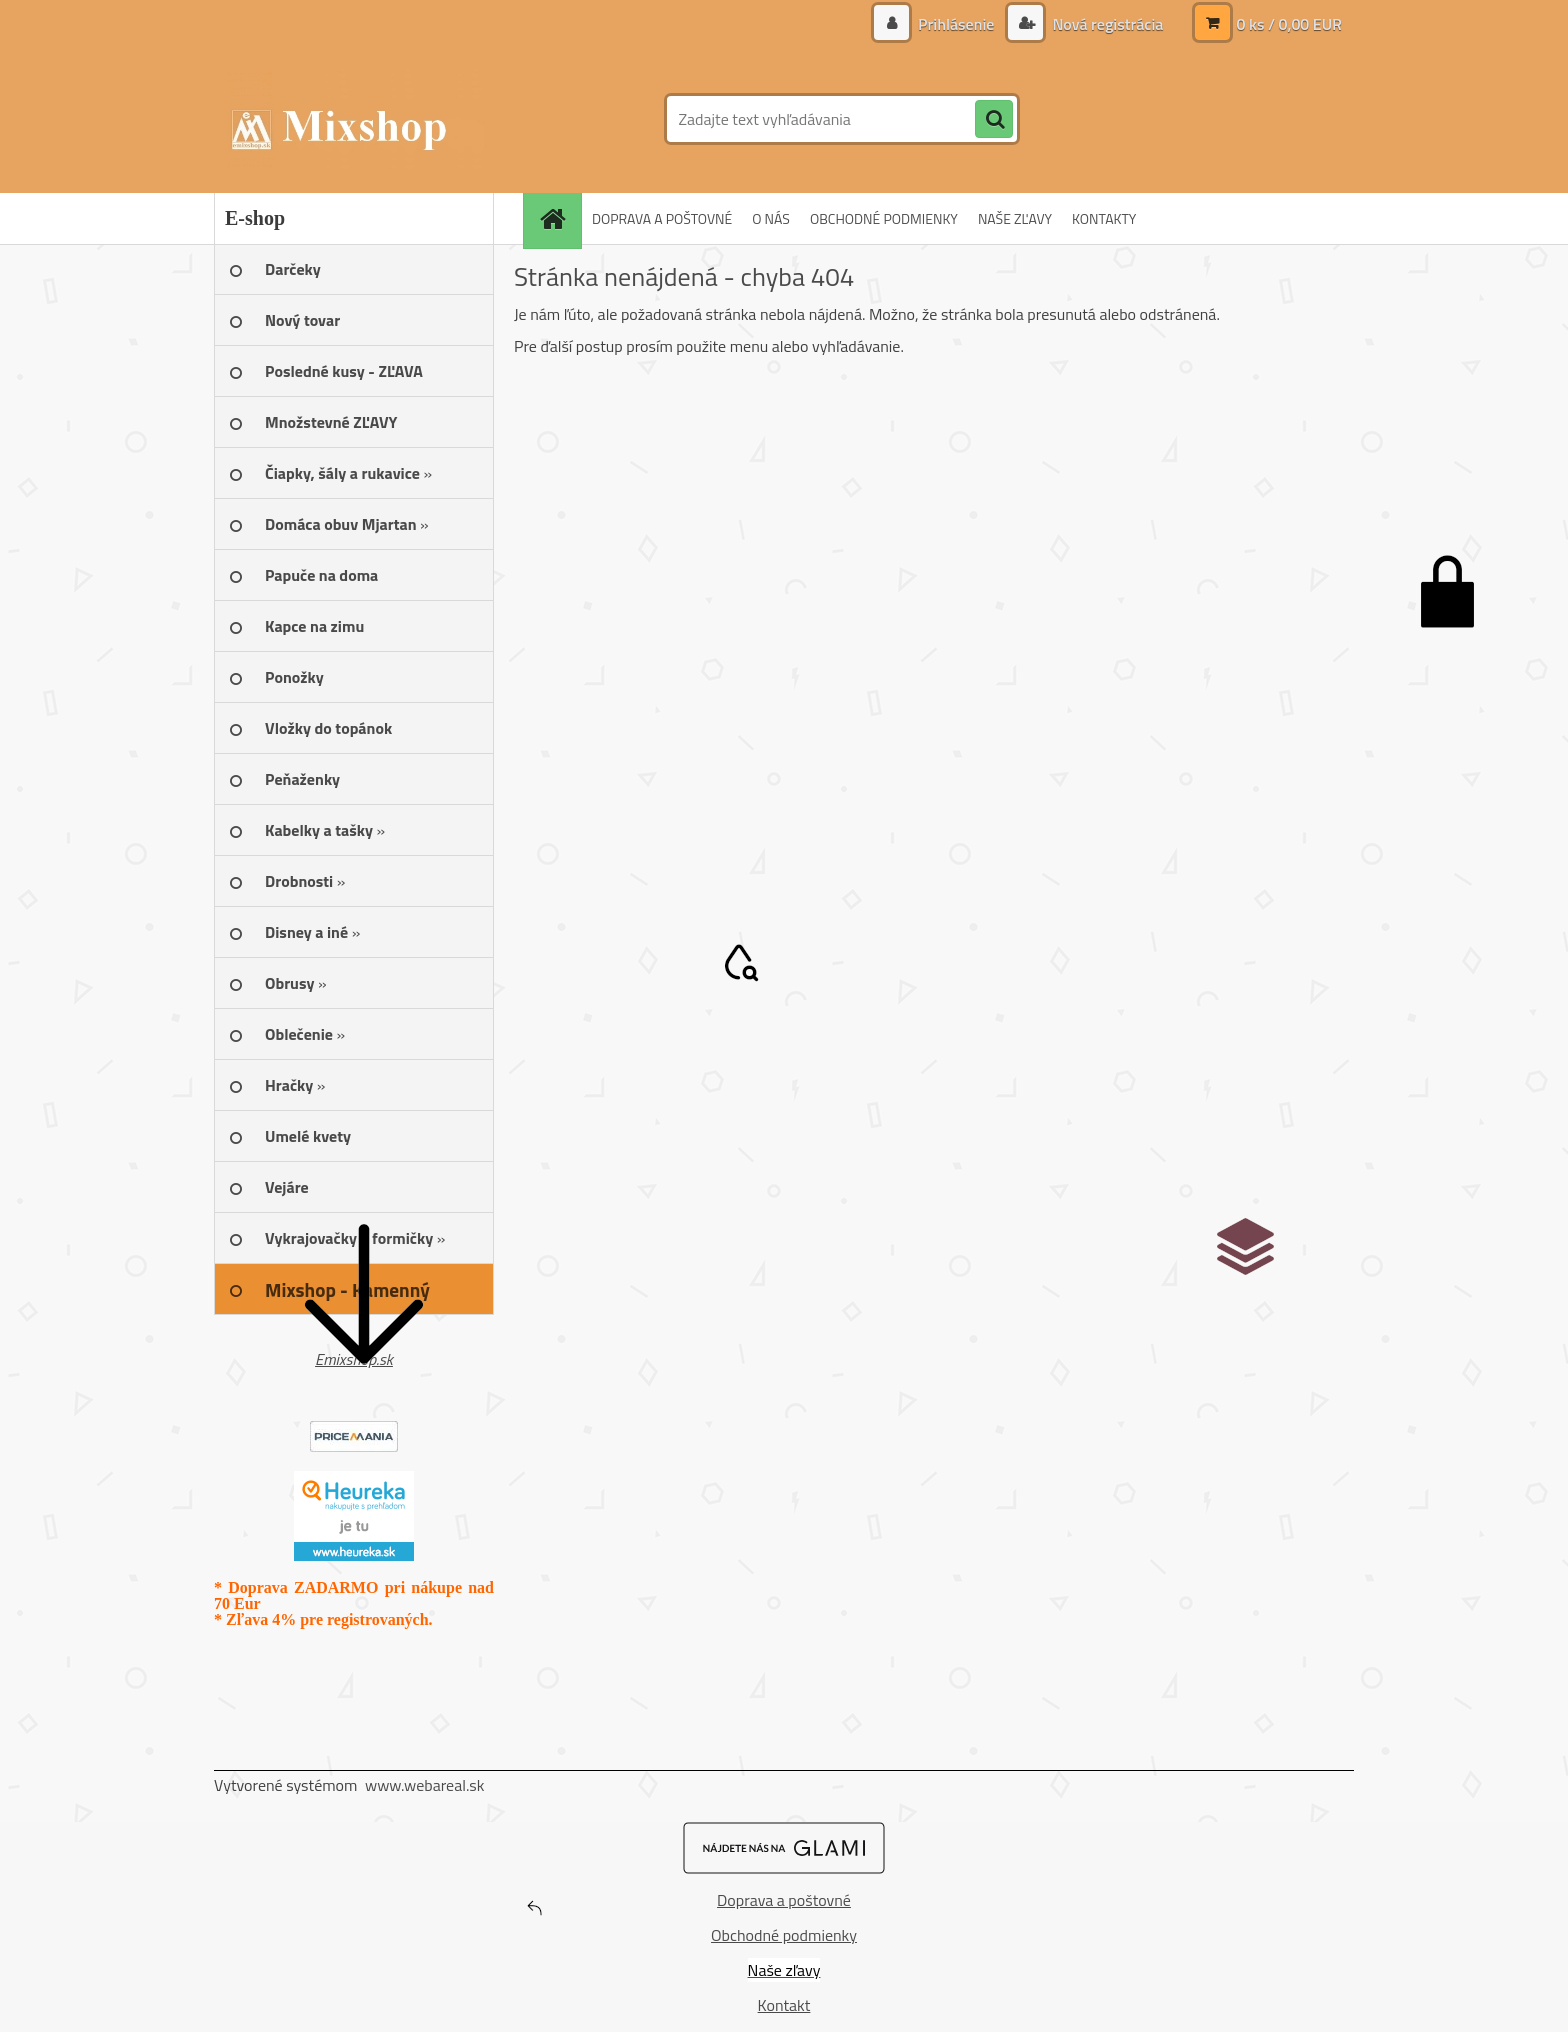 This screenshot has height=2032, width=1568. I want to click on reply to a message or comment, so click(534, 1907).